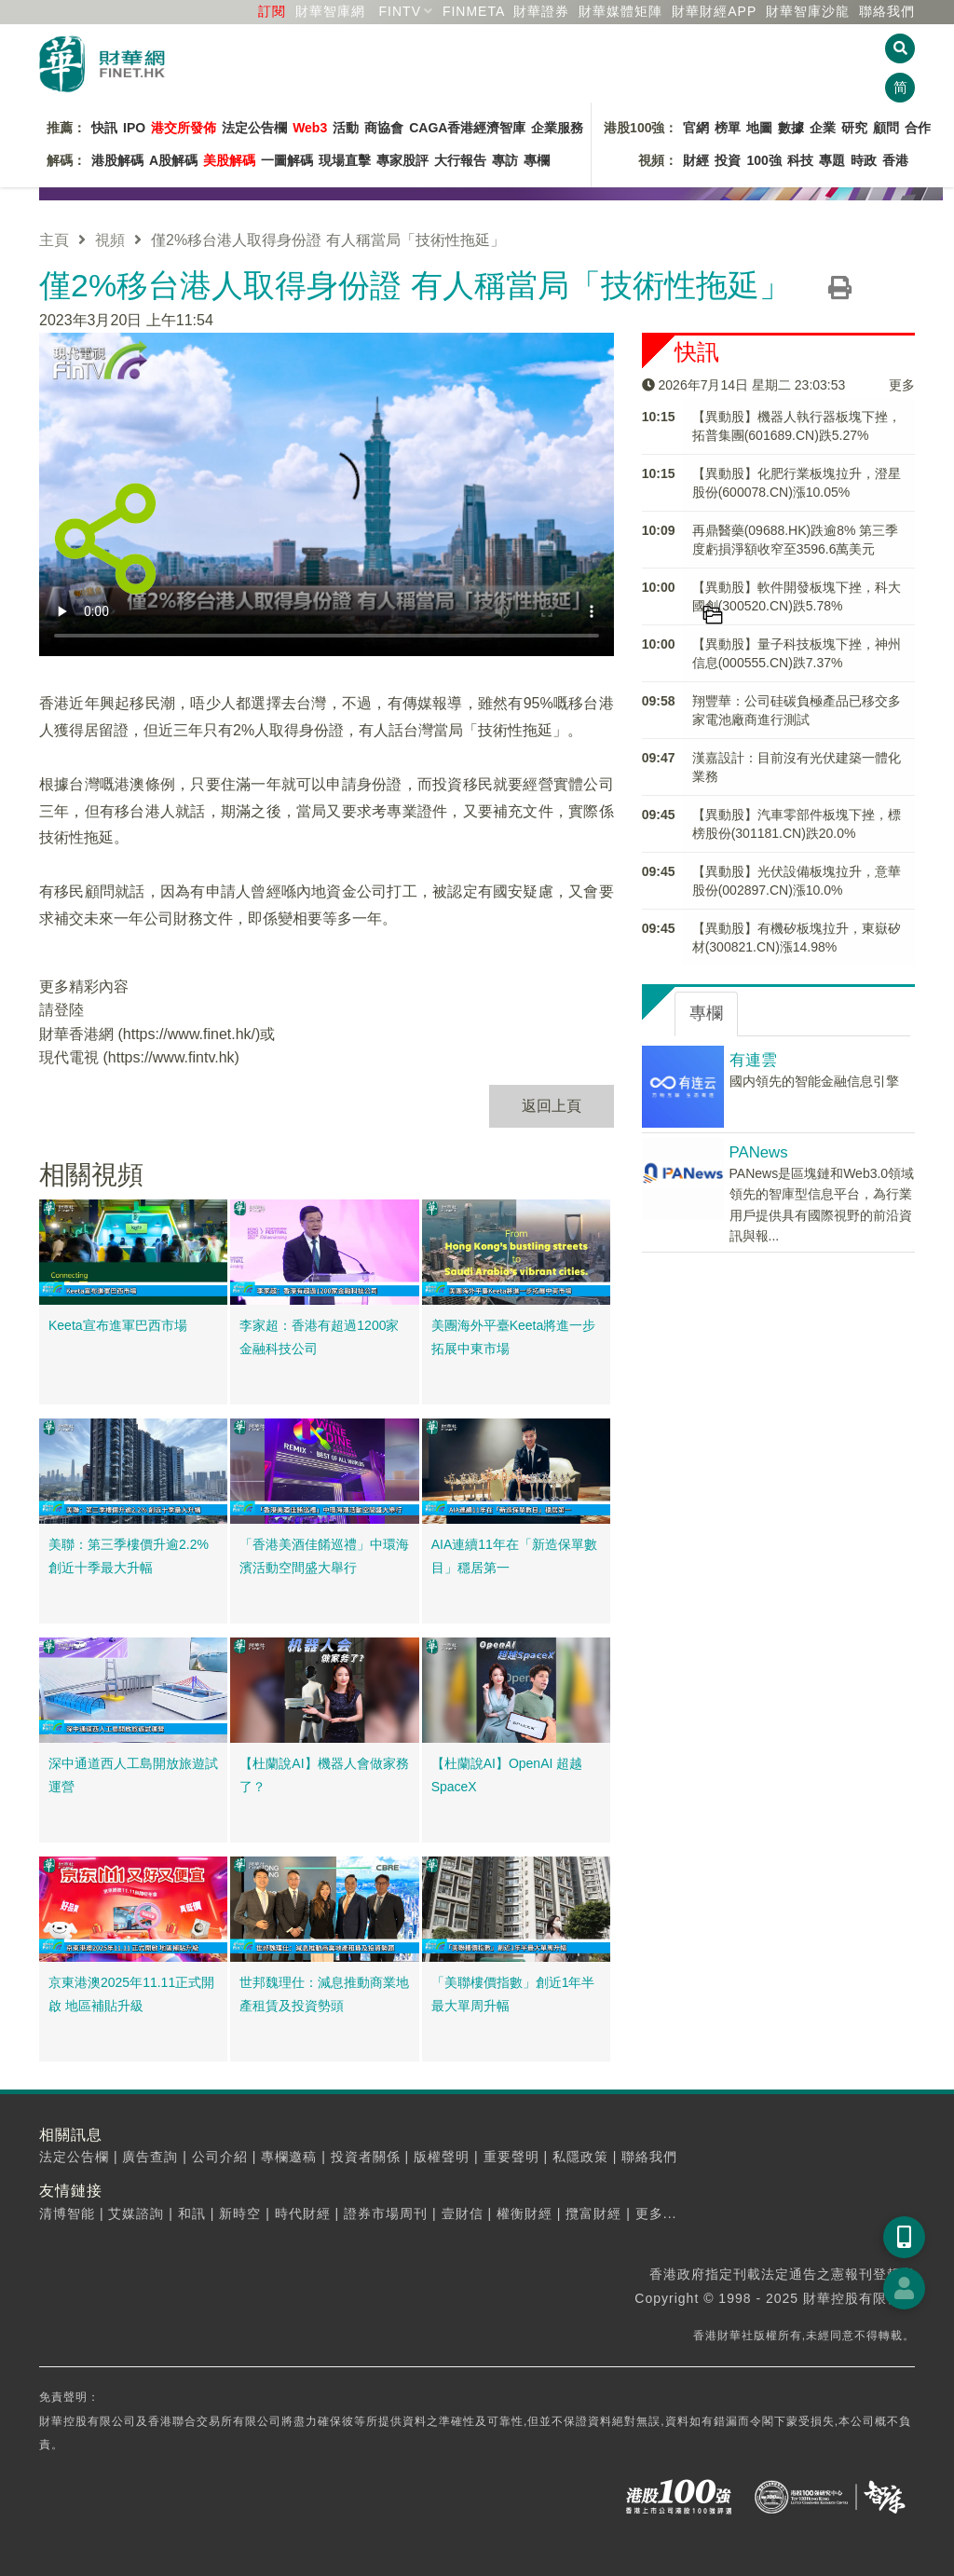  Describe the element at coordinates (105, 539) in the screenshot. I see `share content with others` at that location.